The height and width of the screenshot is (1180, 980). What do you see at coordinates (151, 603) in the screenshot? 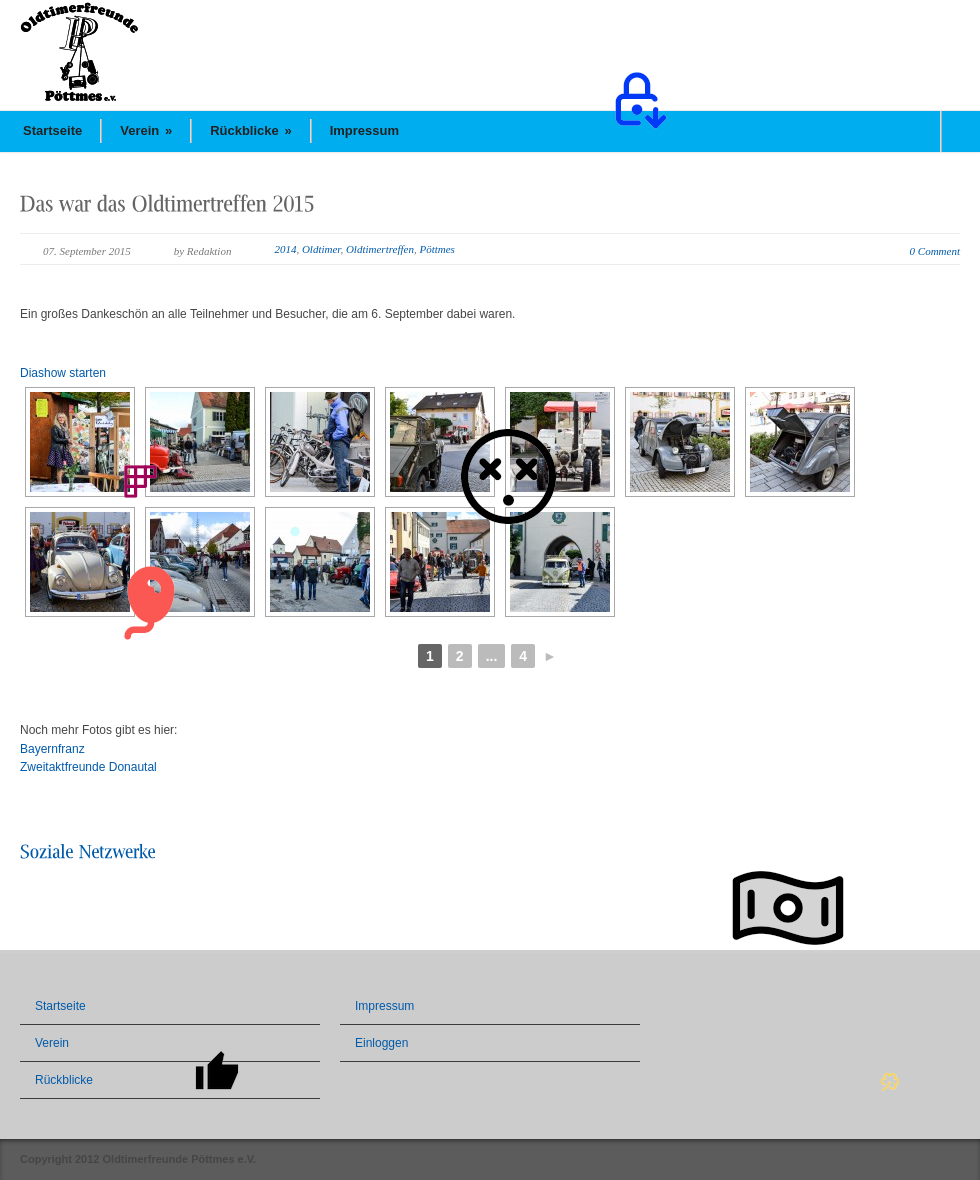
I see `celebrate a milestone or achievement` at bounding box center [151, 603].